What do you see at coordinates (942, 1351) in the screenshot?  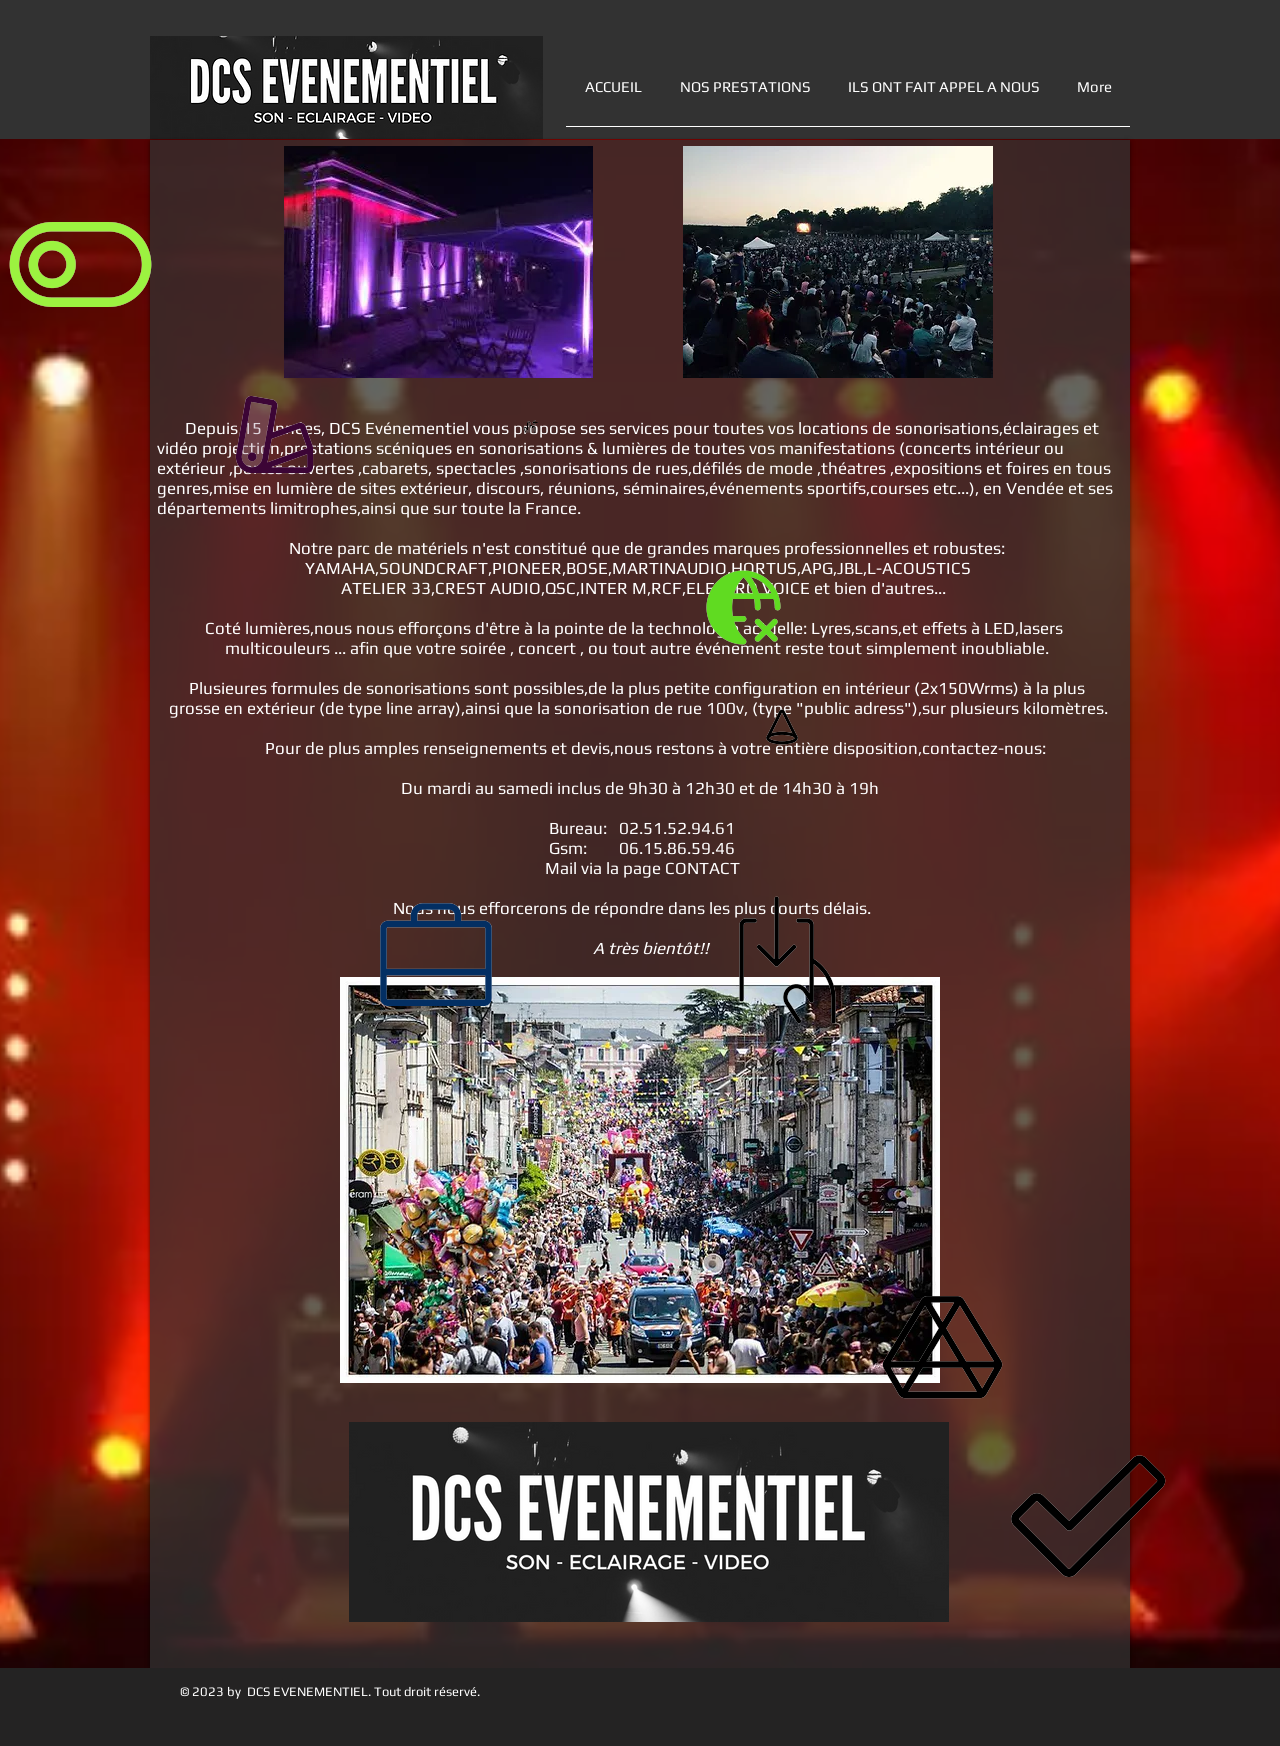 I see `access google drive files` at bounding box center [942, 1351].